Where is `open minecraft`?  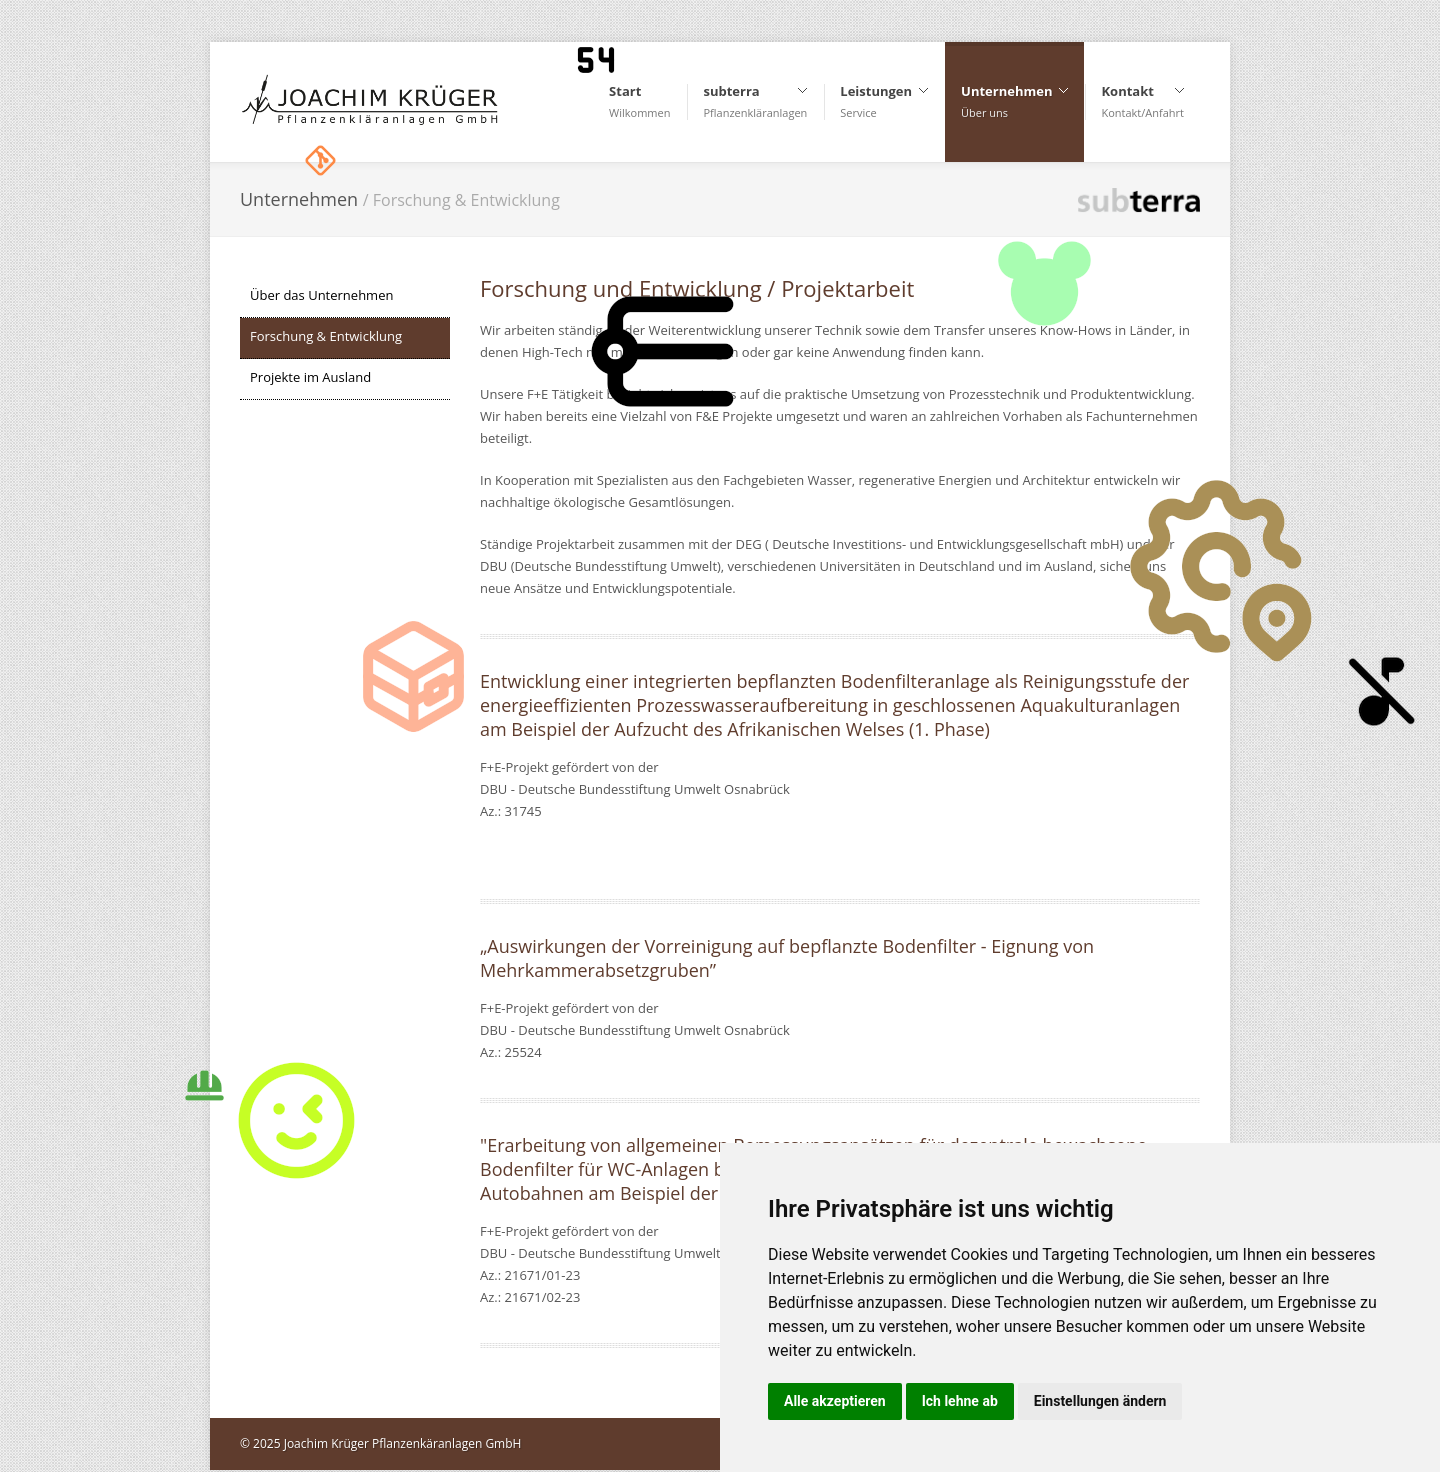 open minecraft is located at coordinates (413, 676).